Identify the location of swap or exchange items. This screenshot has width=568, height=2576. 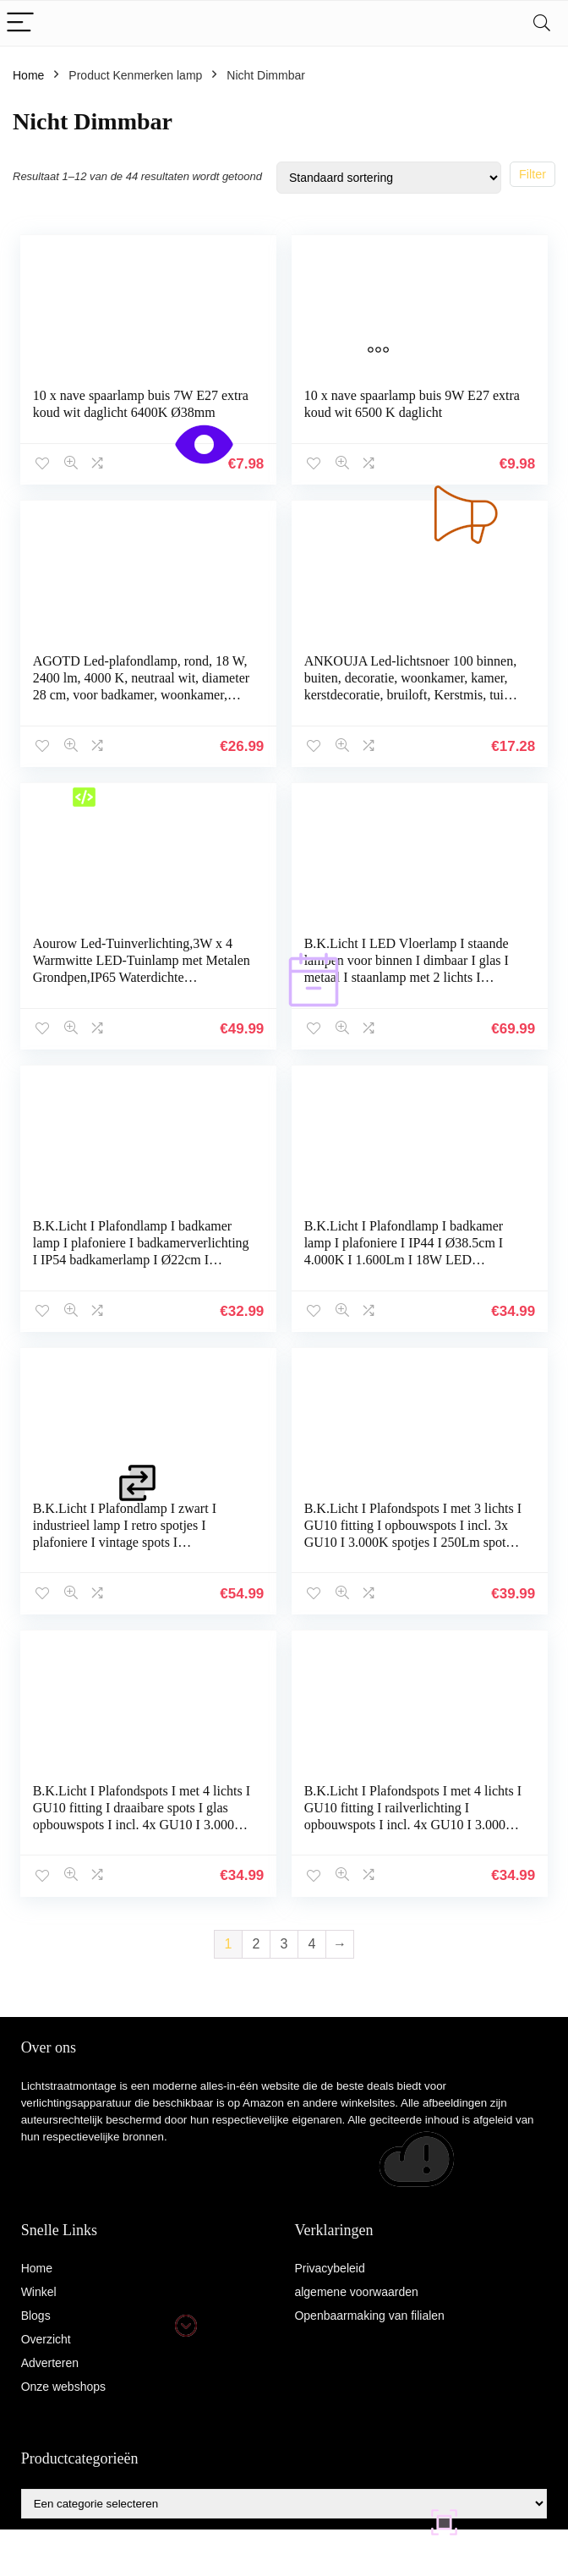
(137, 1483).